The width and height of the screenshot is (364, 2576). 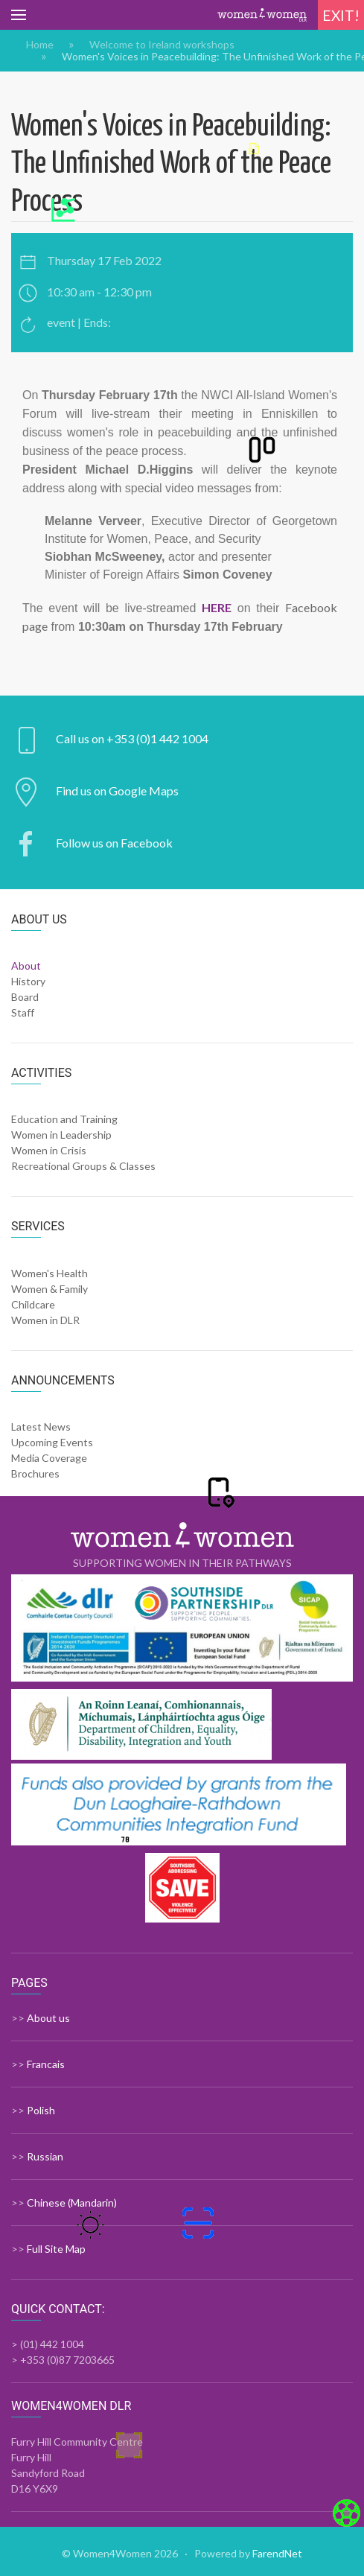 I want to click on switch to card view layout, so click(x=262, y=450).